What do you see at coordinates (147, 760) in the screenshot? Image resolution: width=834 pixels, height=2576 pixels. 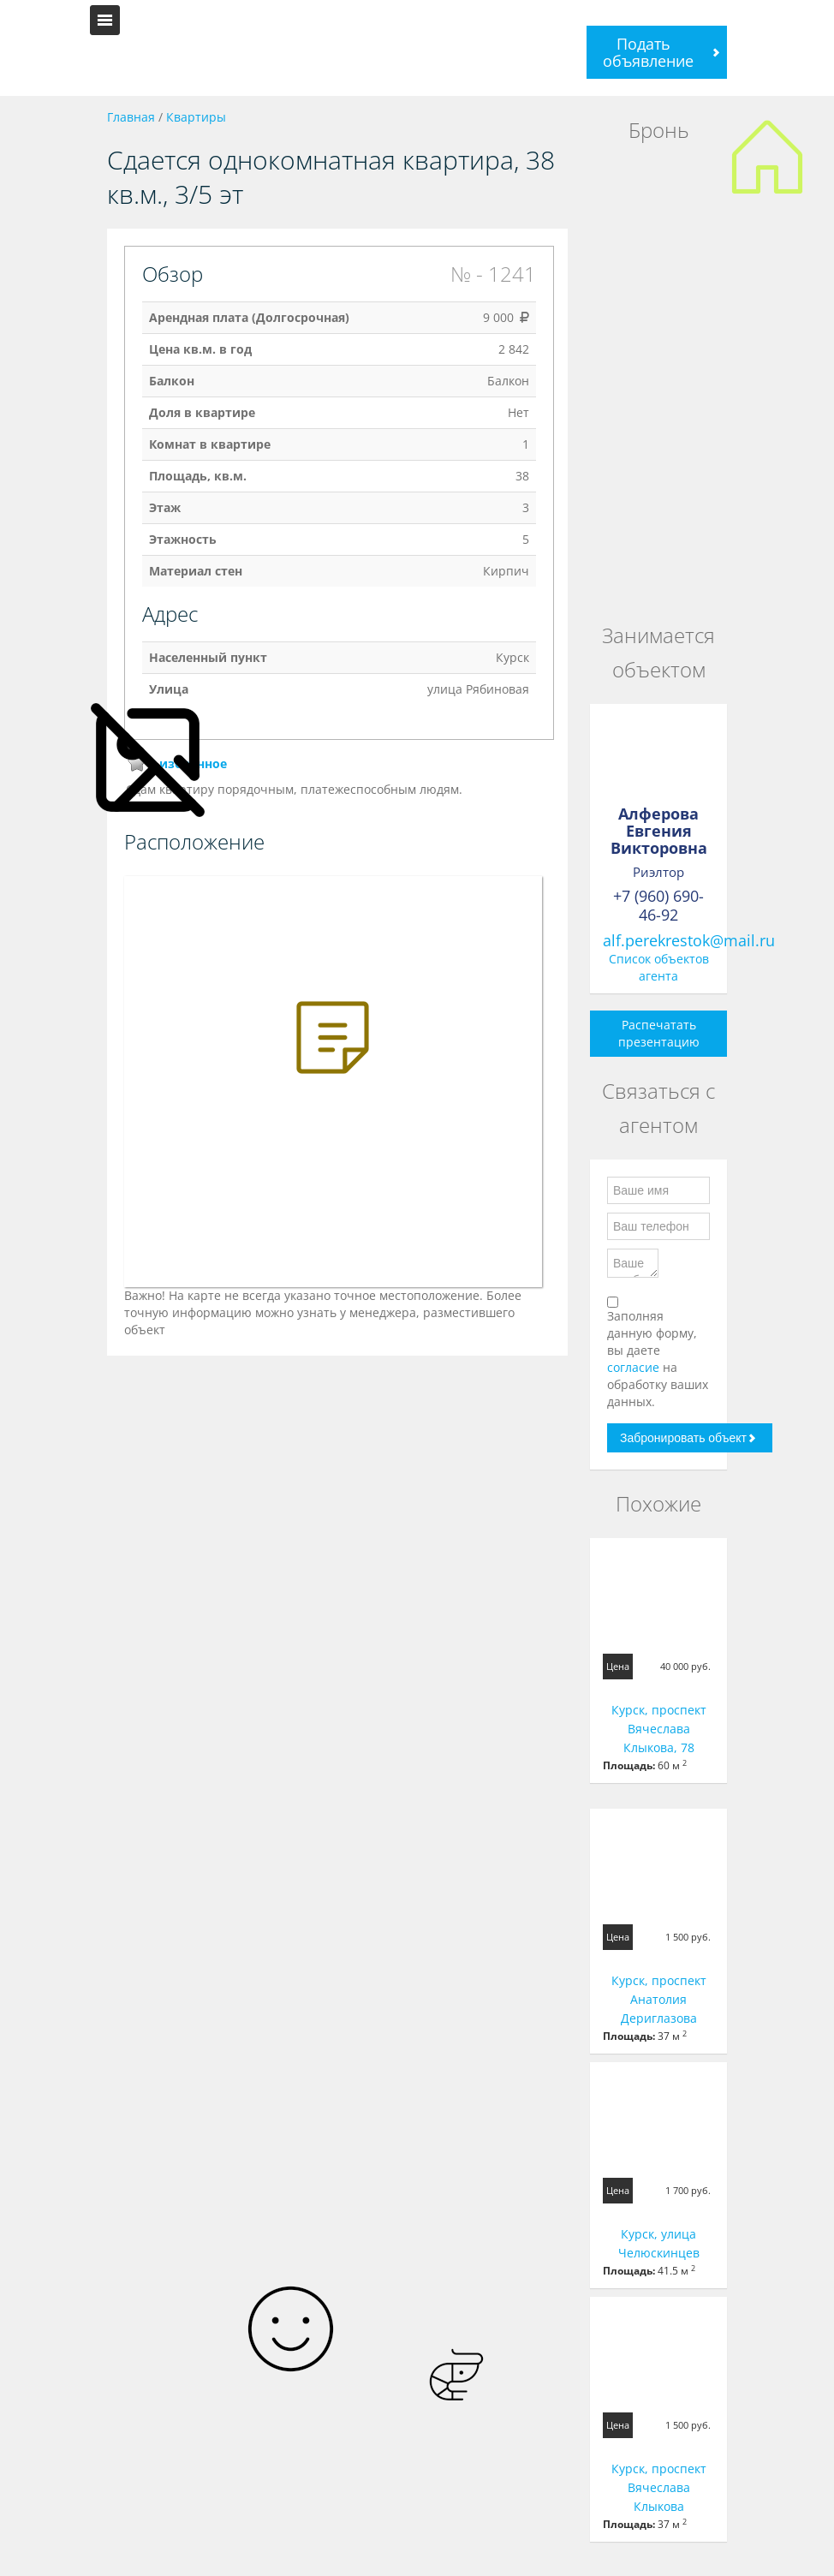 I see `image failed to load` at bounding box center [147, 760].